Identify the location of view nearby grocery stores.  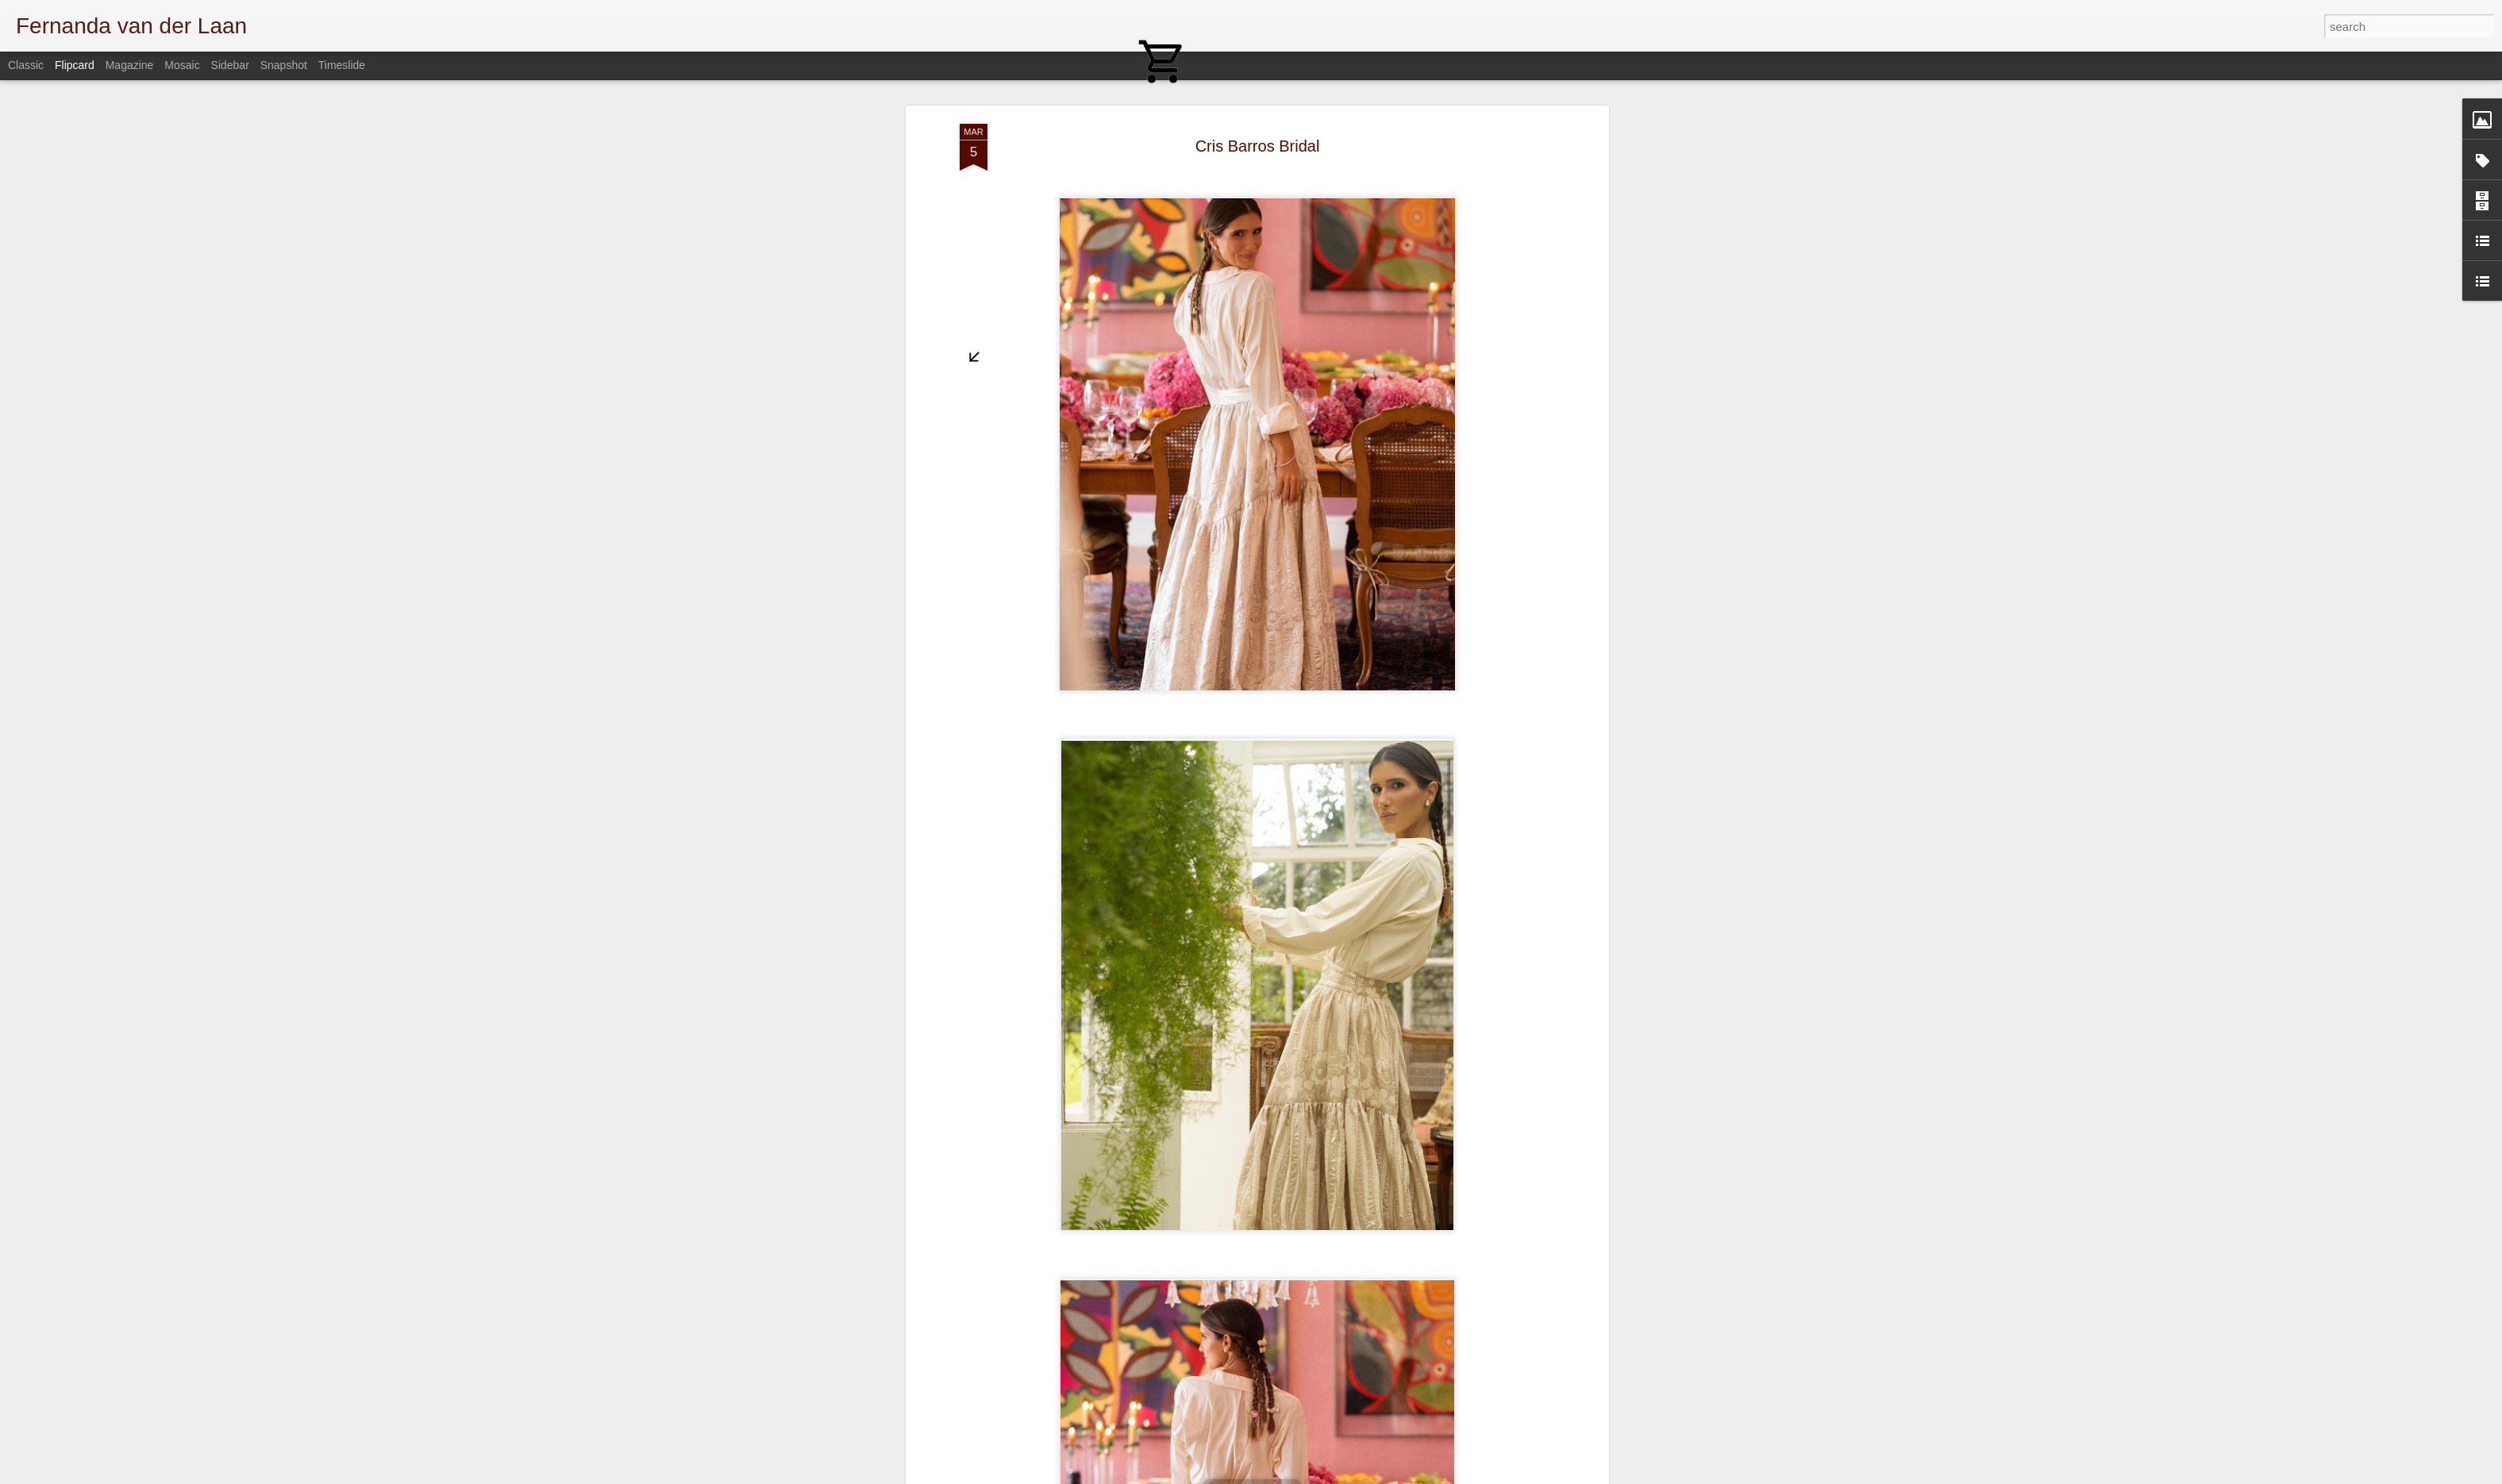
(1162, 61).